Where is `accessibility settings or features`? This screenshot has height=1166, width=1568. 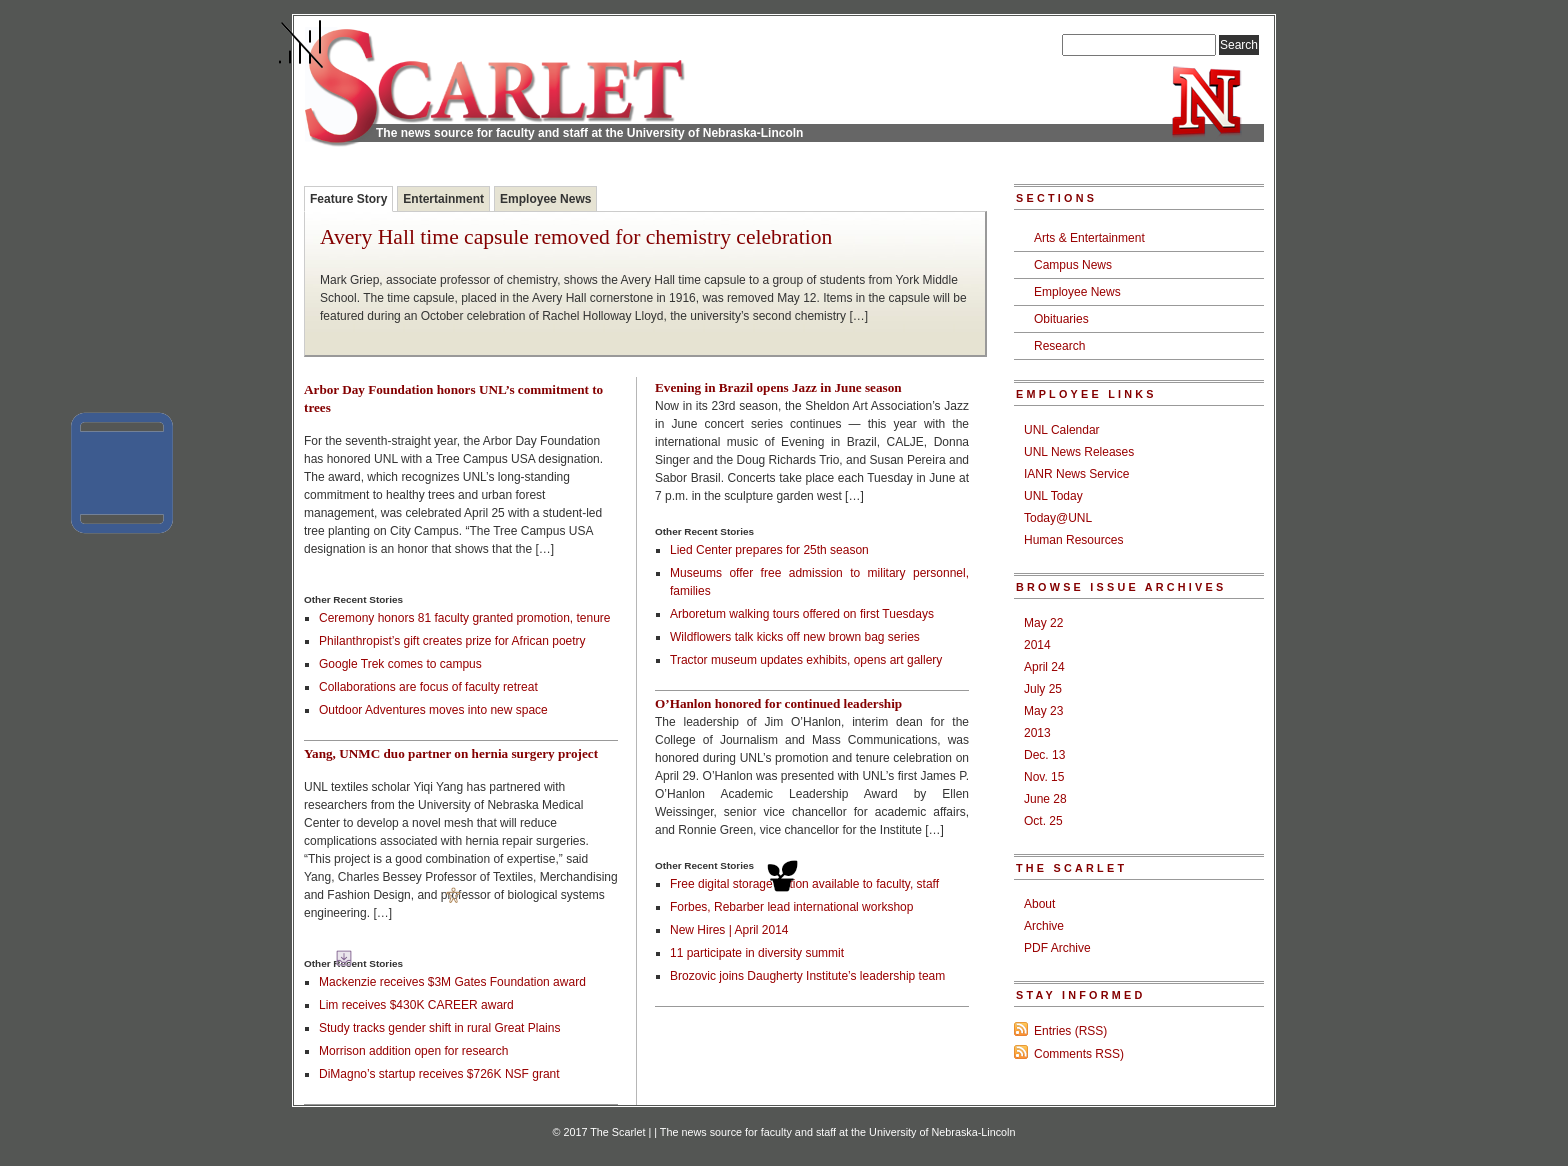
accessibility settings or features is located at coordinates (453, 895).